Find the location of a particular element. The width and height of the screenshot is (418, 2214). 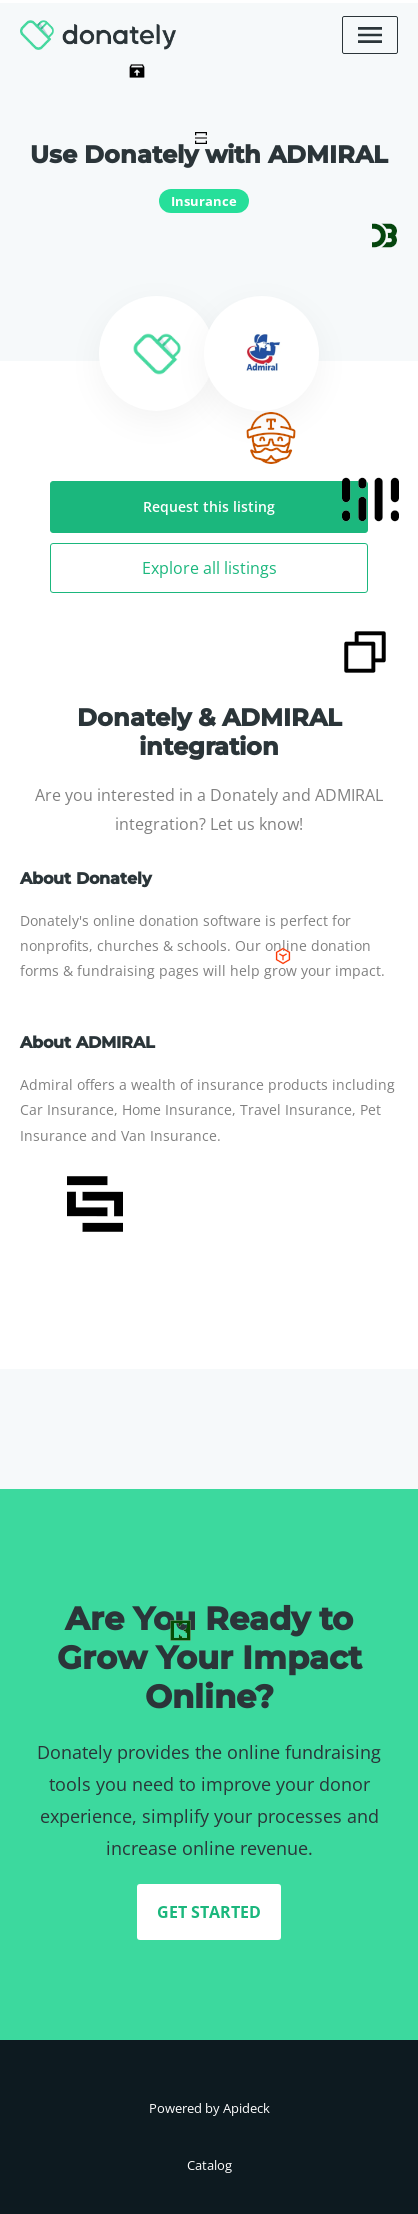

view instance details is located at coordinates (283, 956).